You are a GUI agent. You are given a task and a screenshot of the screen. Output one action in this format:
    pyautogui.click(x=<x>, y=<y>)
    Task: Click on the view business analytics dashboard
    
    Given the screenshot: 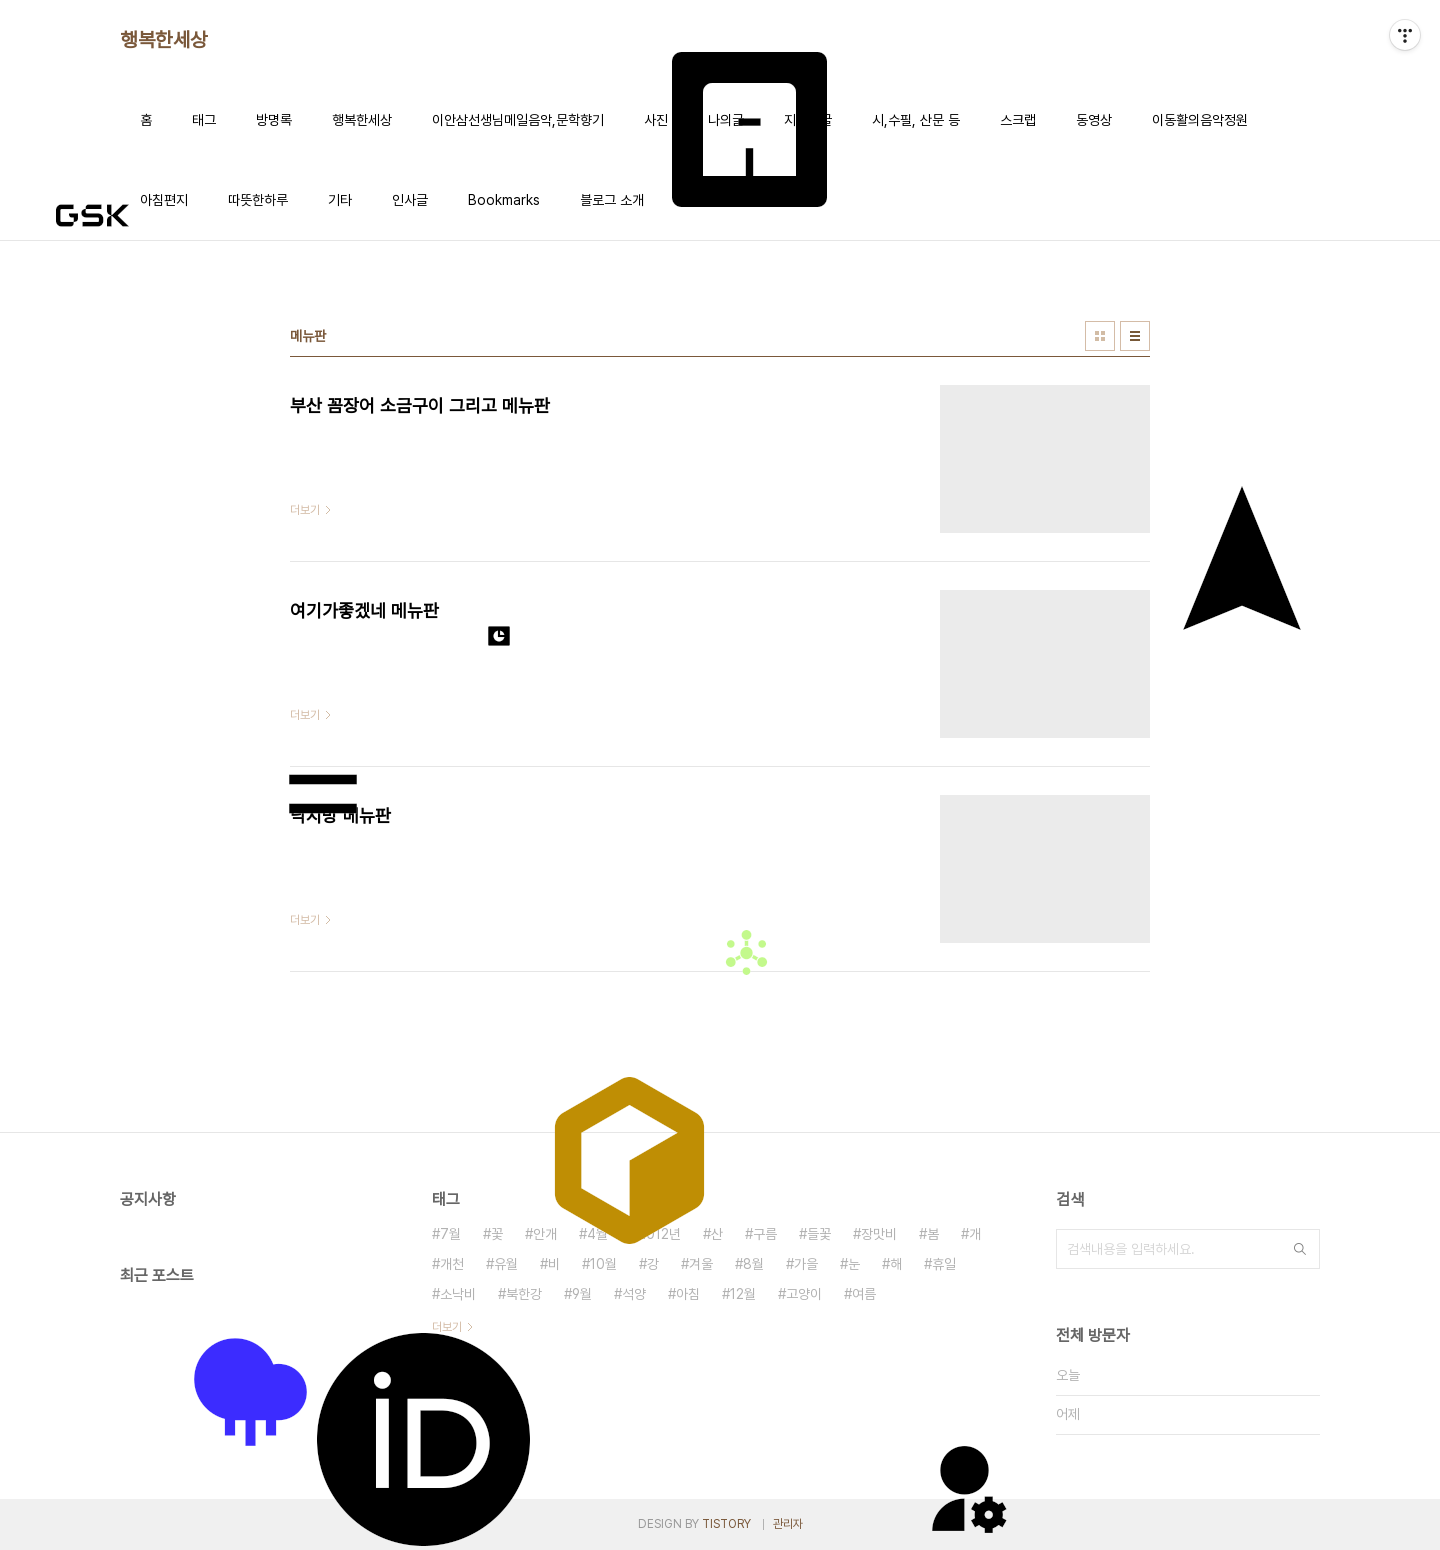 What is the action you would take?
    pyautogui.click(x=499, y=636)
    